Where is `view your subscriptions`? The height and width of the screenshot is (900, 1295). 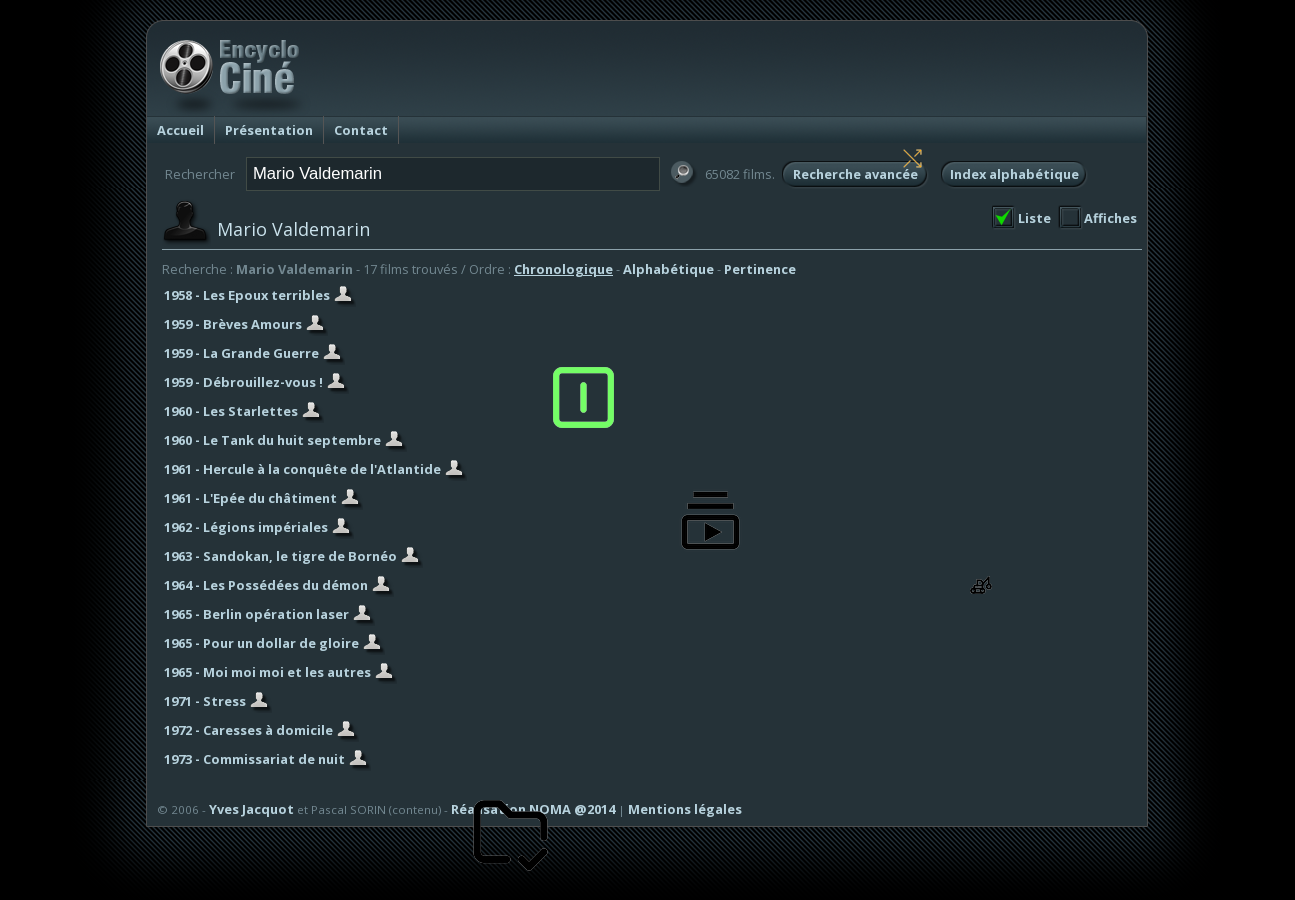
view your subscriptions is located at coordinates (710, 520).